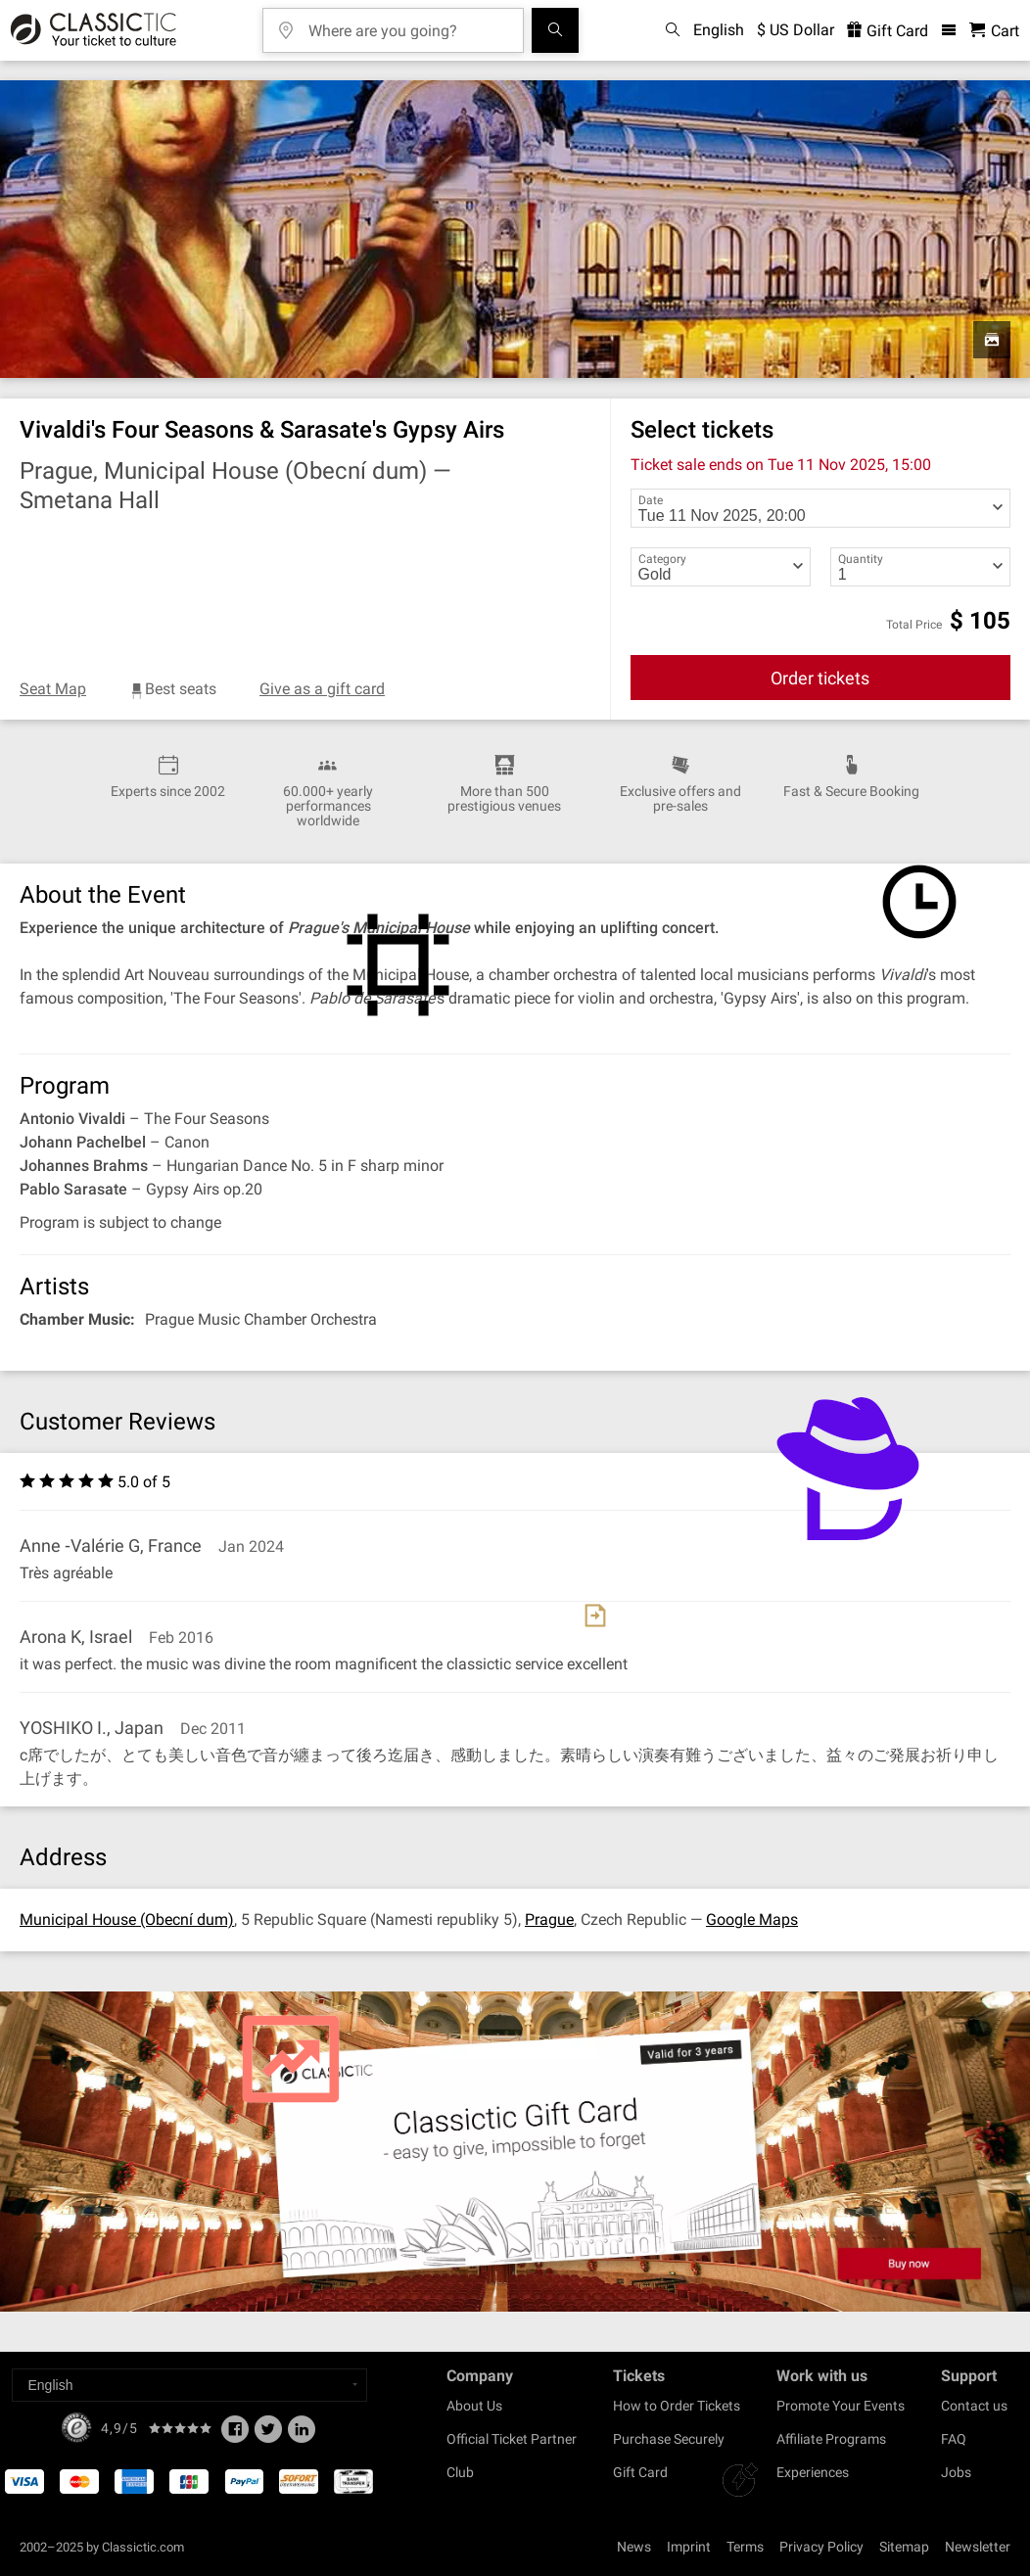  What do you see at coordinates (738, 2480) in the screenshot?
I see `AI-powered DVD or media processing` at bounding box center [738, 2480].